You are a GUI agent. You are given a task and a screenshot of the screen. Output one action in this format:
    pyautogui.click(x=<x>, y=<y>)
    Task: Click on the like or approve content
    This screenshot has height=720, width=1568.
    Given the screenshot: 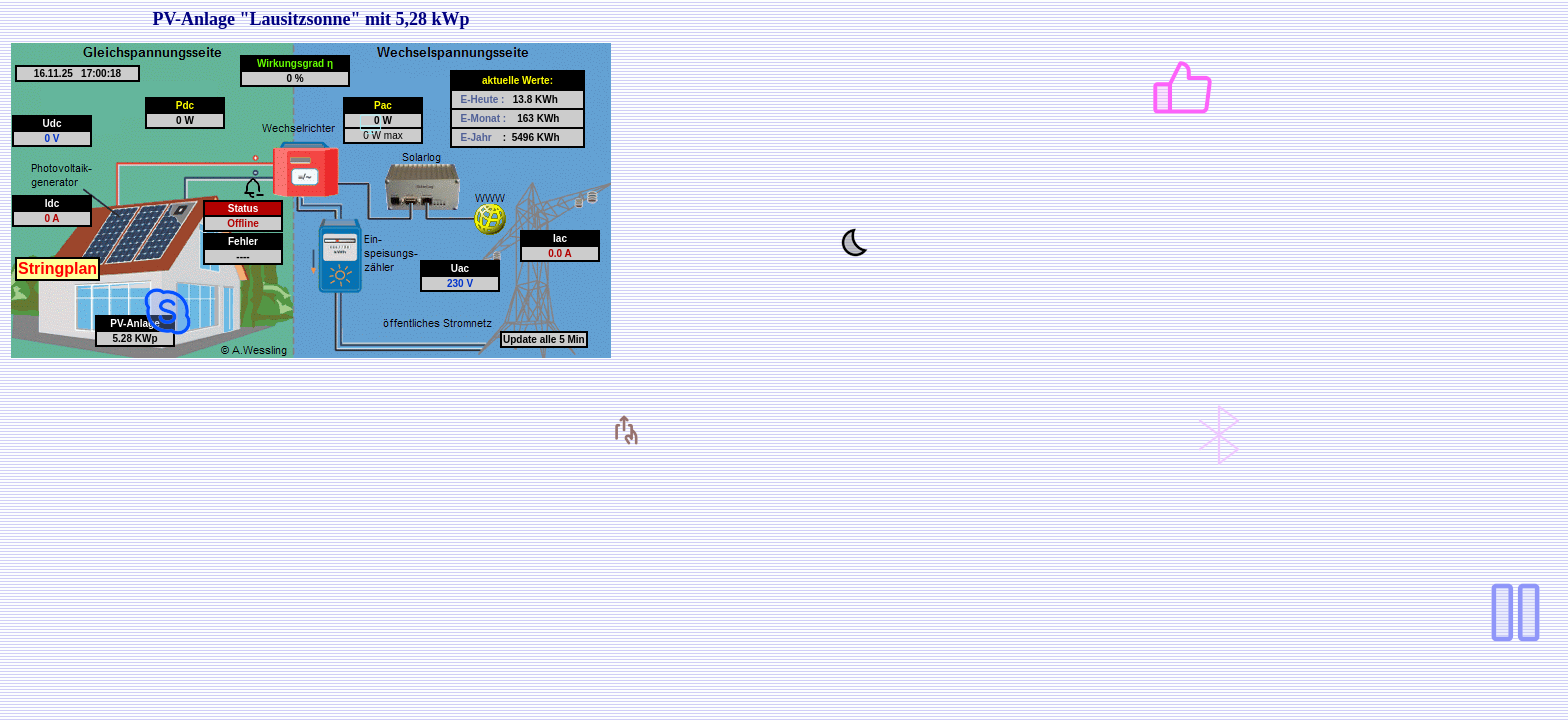 What is the action you would take?
    pyautogui.click(x=1182, y=90)
    